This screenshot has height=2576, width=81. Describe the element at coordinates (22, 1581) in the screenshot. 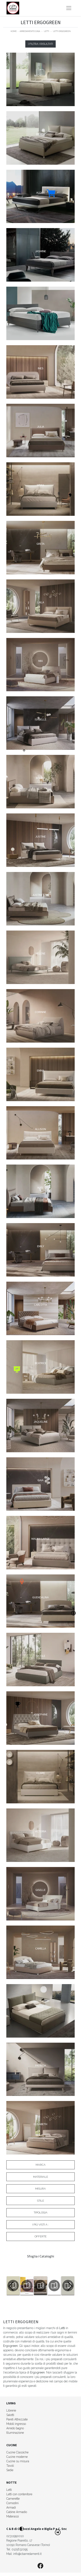

I see `tap to start voice input` at that location.